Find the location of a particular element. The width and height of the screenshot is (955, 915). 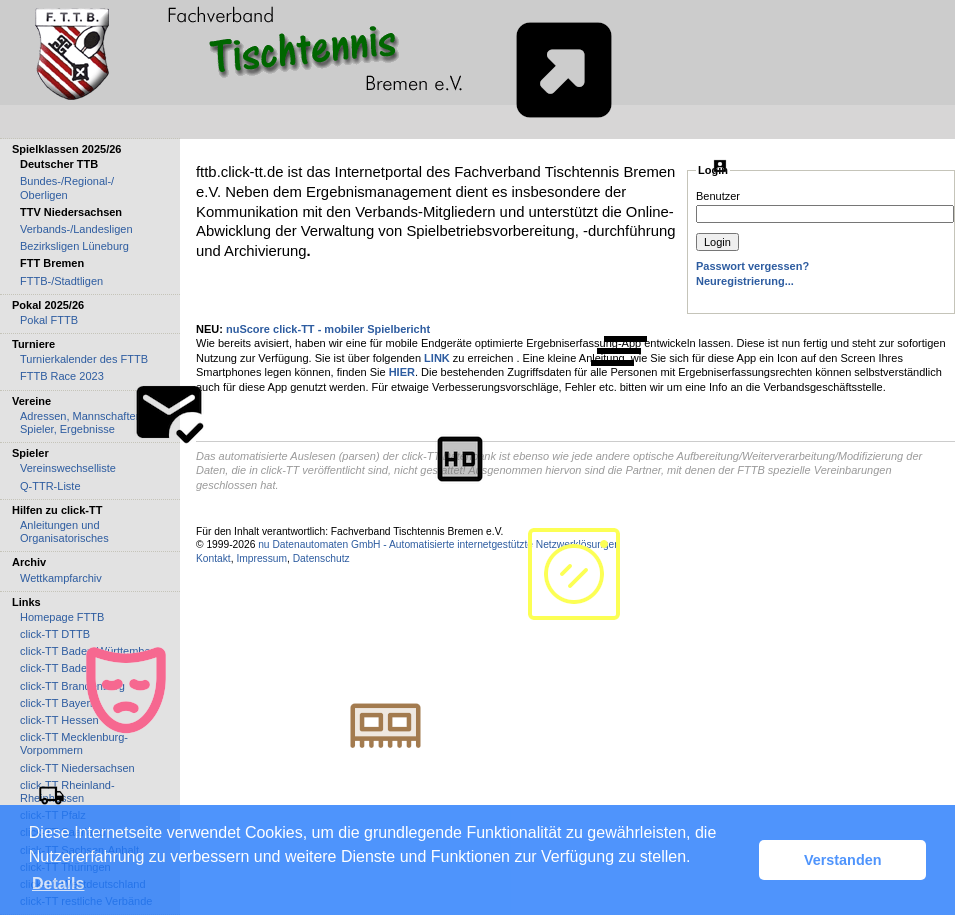

view your account profile is located at coordinates (720, 166).